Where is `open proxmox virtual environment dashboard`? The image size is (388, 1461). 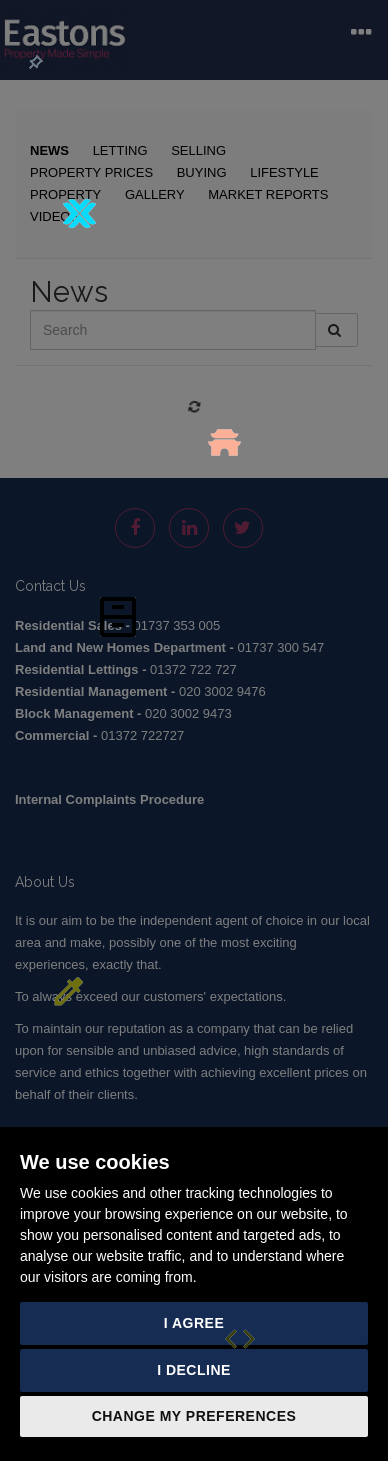
open proxmox virtual environment dashboard is located at coordinates (79, 213).